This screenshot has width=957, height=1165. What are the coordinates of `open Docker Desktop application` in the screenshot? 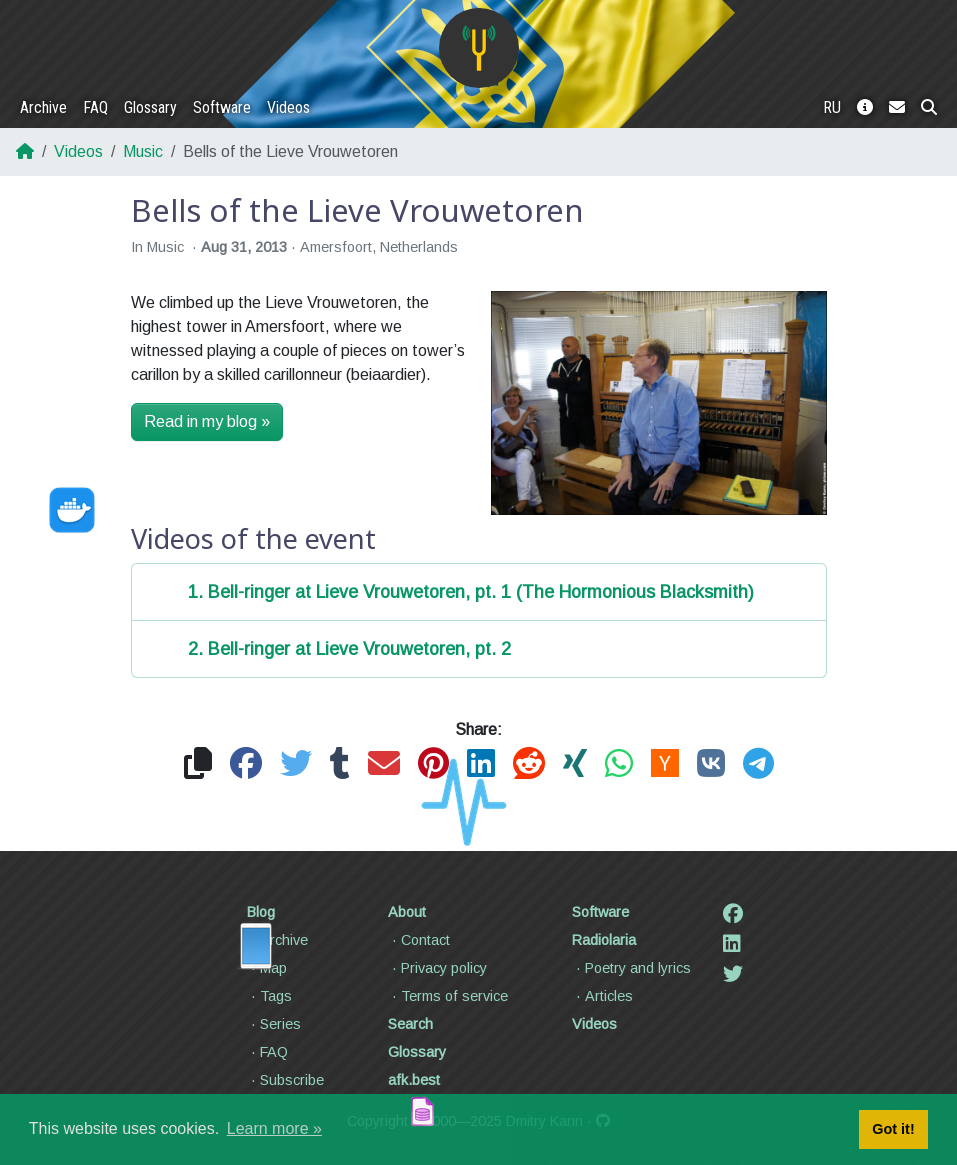 It's located at (72, 510).